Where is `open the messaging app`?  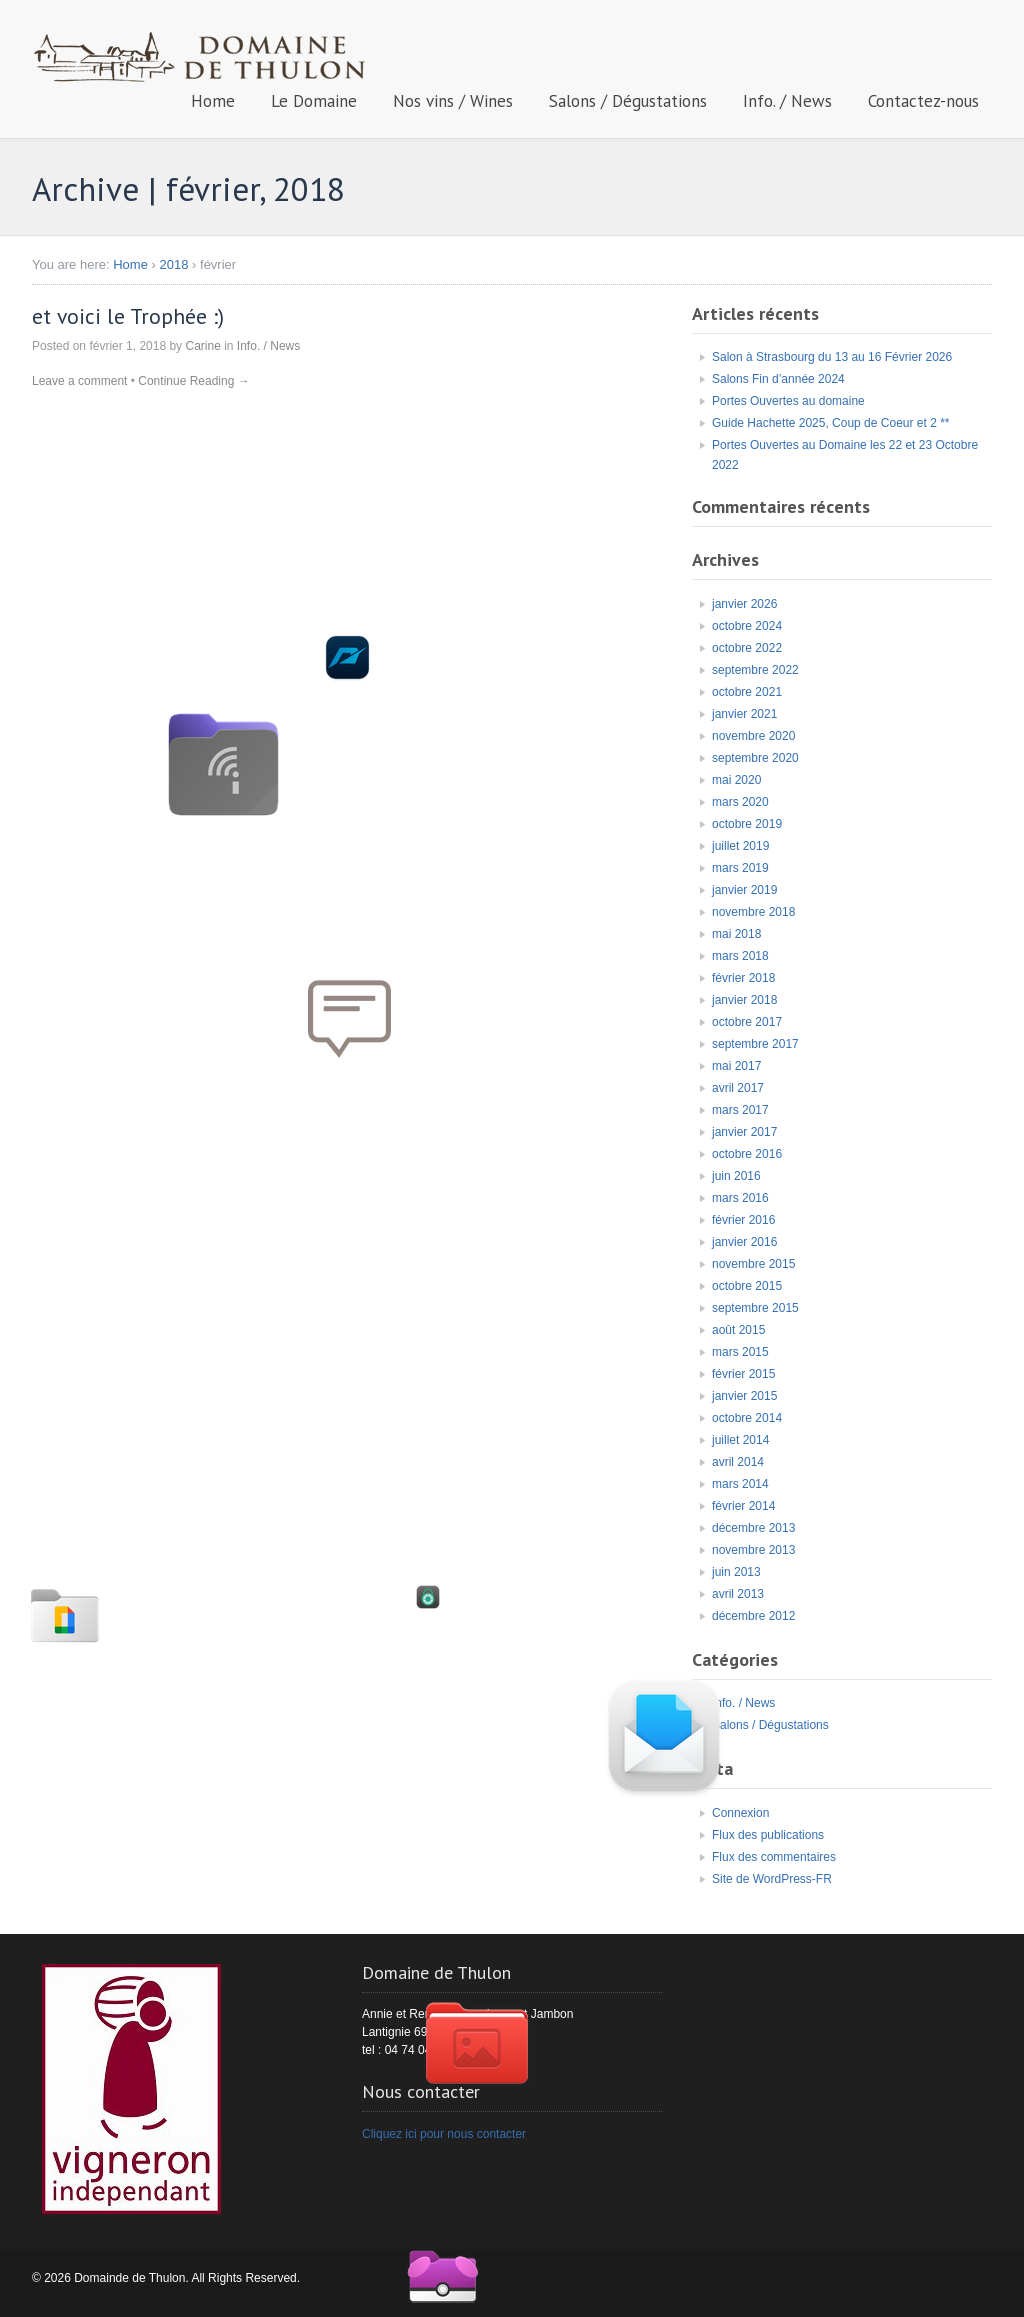 open the messaging app is located at coordinates (349, 1016).